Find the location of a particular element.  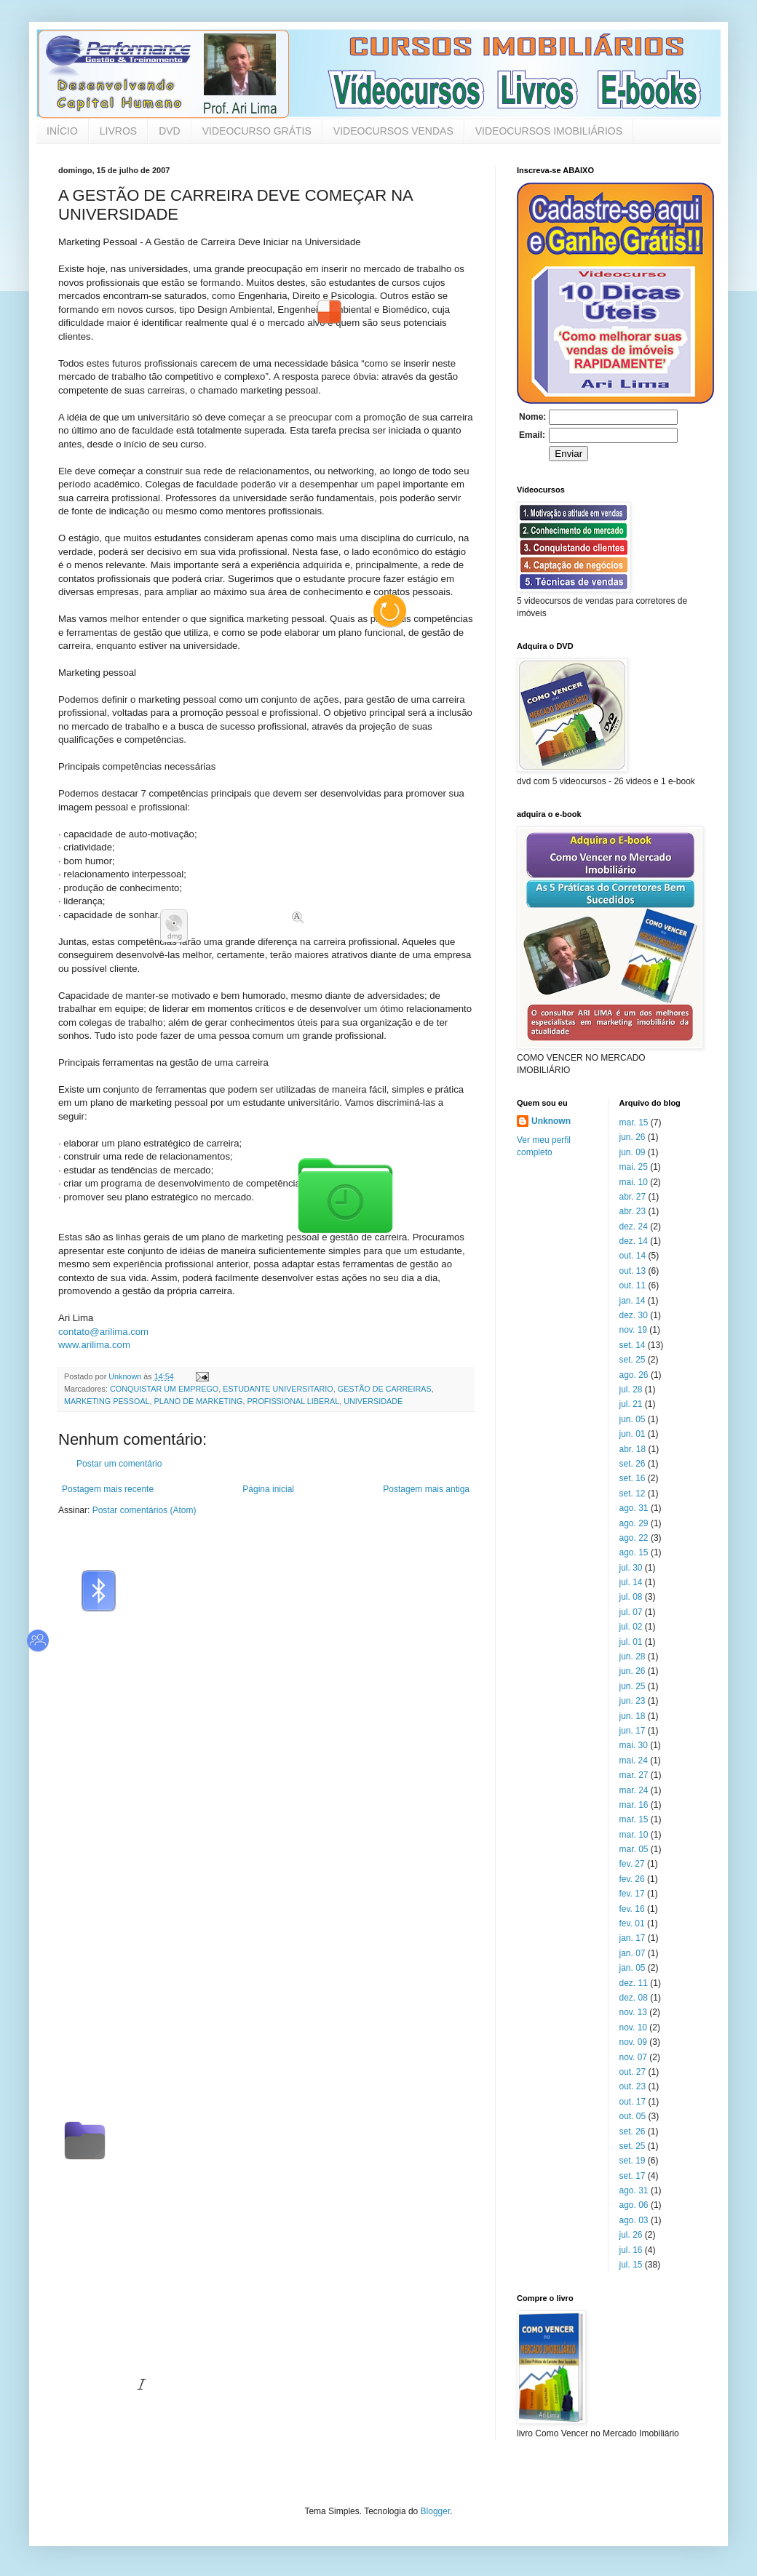

search within emails or messages is located at coordinates (298, 917).